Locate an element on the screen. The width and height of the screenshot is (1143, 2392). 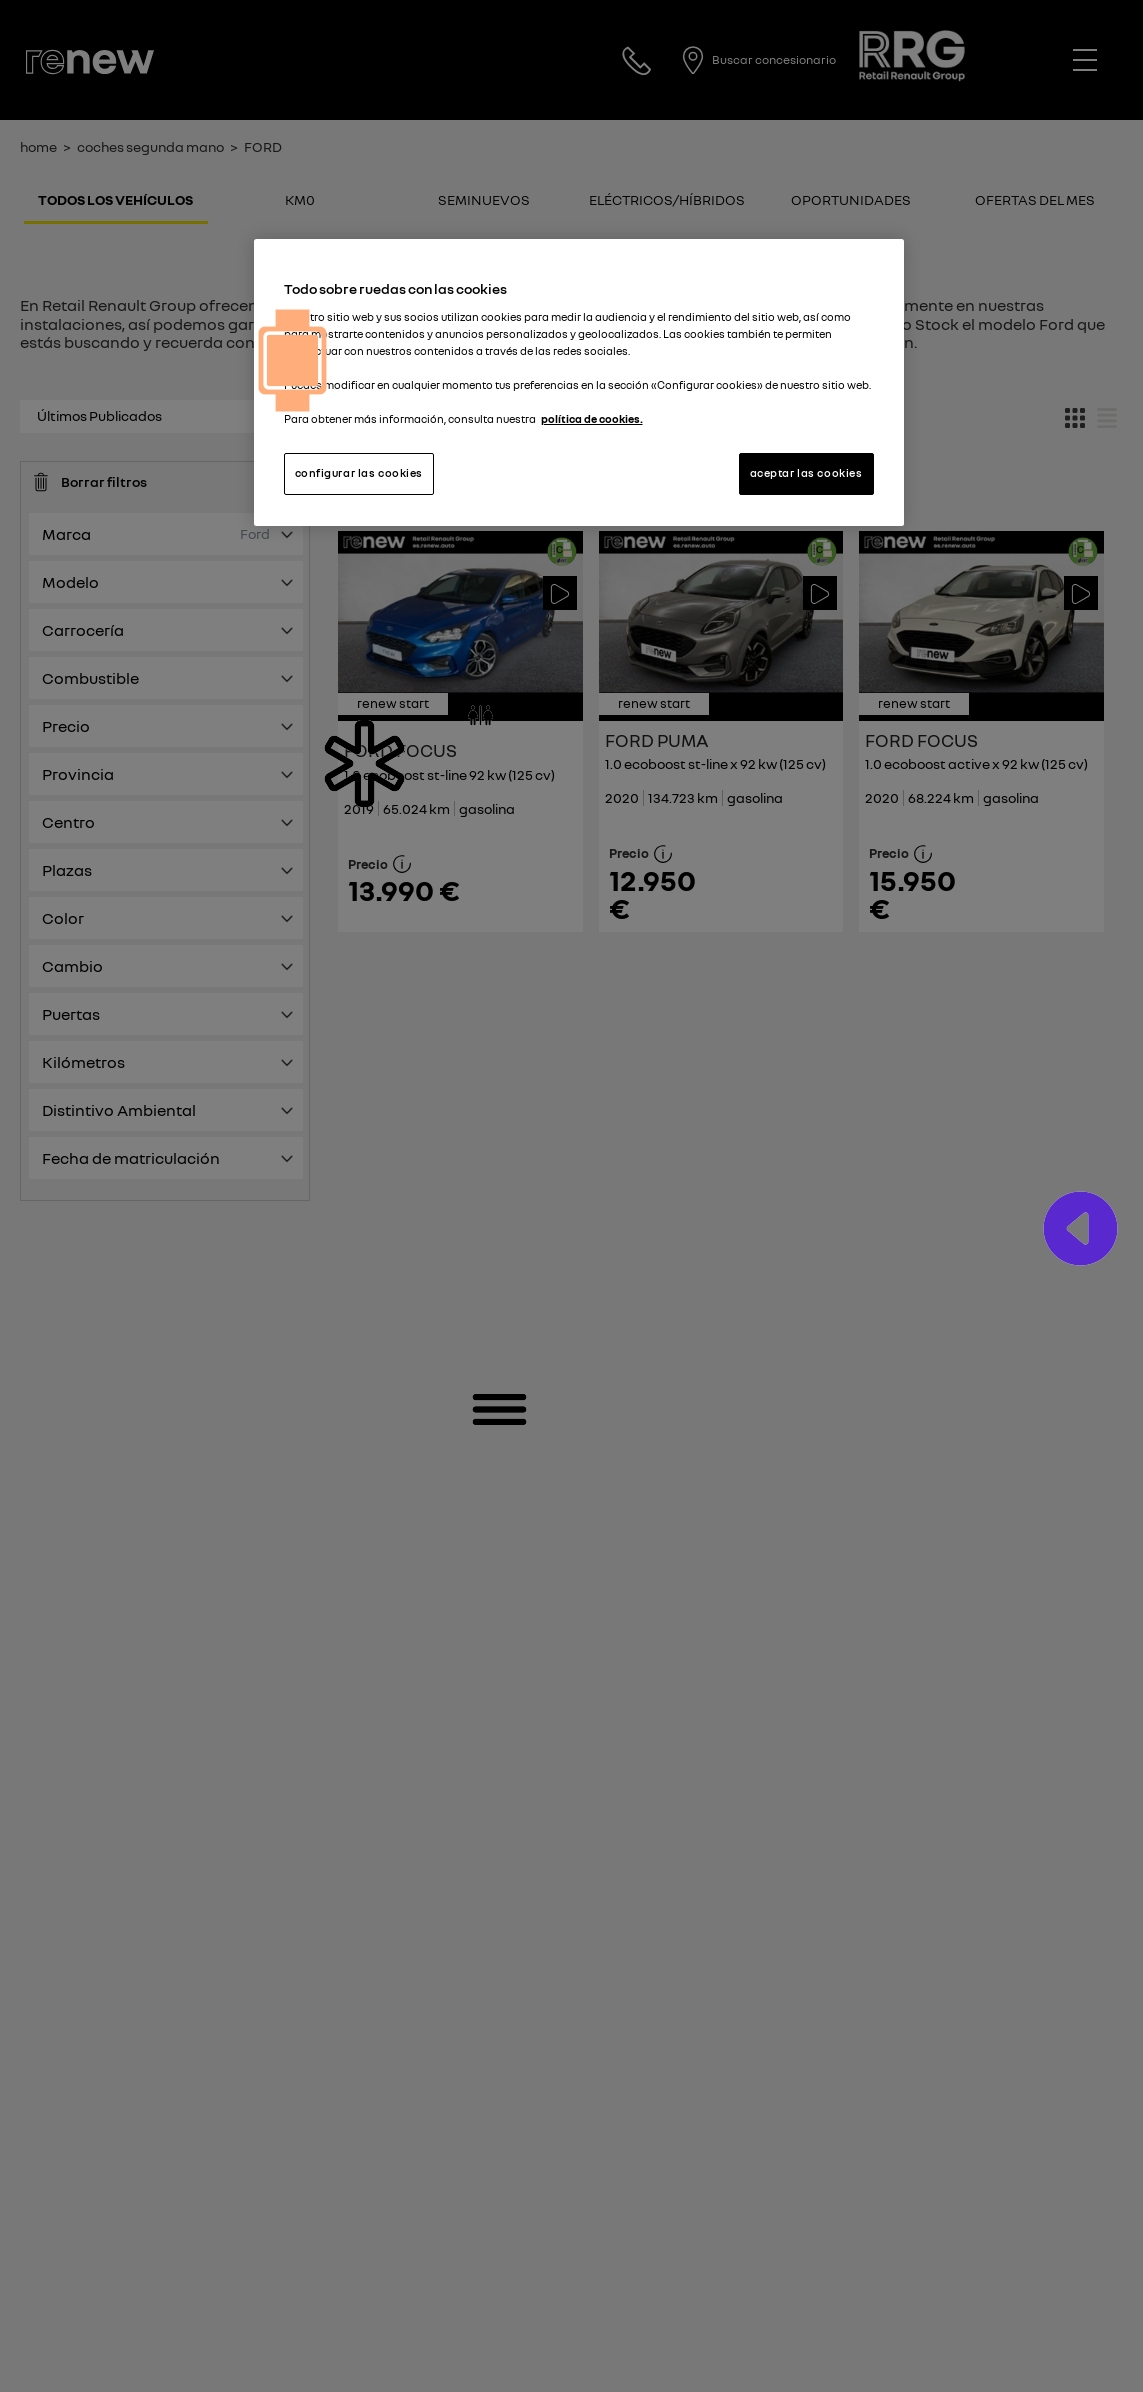
access smartwatch settings or companion app is located at coordinates (292, 360).